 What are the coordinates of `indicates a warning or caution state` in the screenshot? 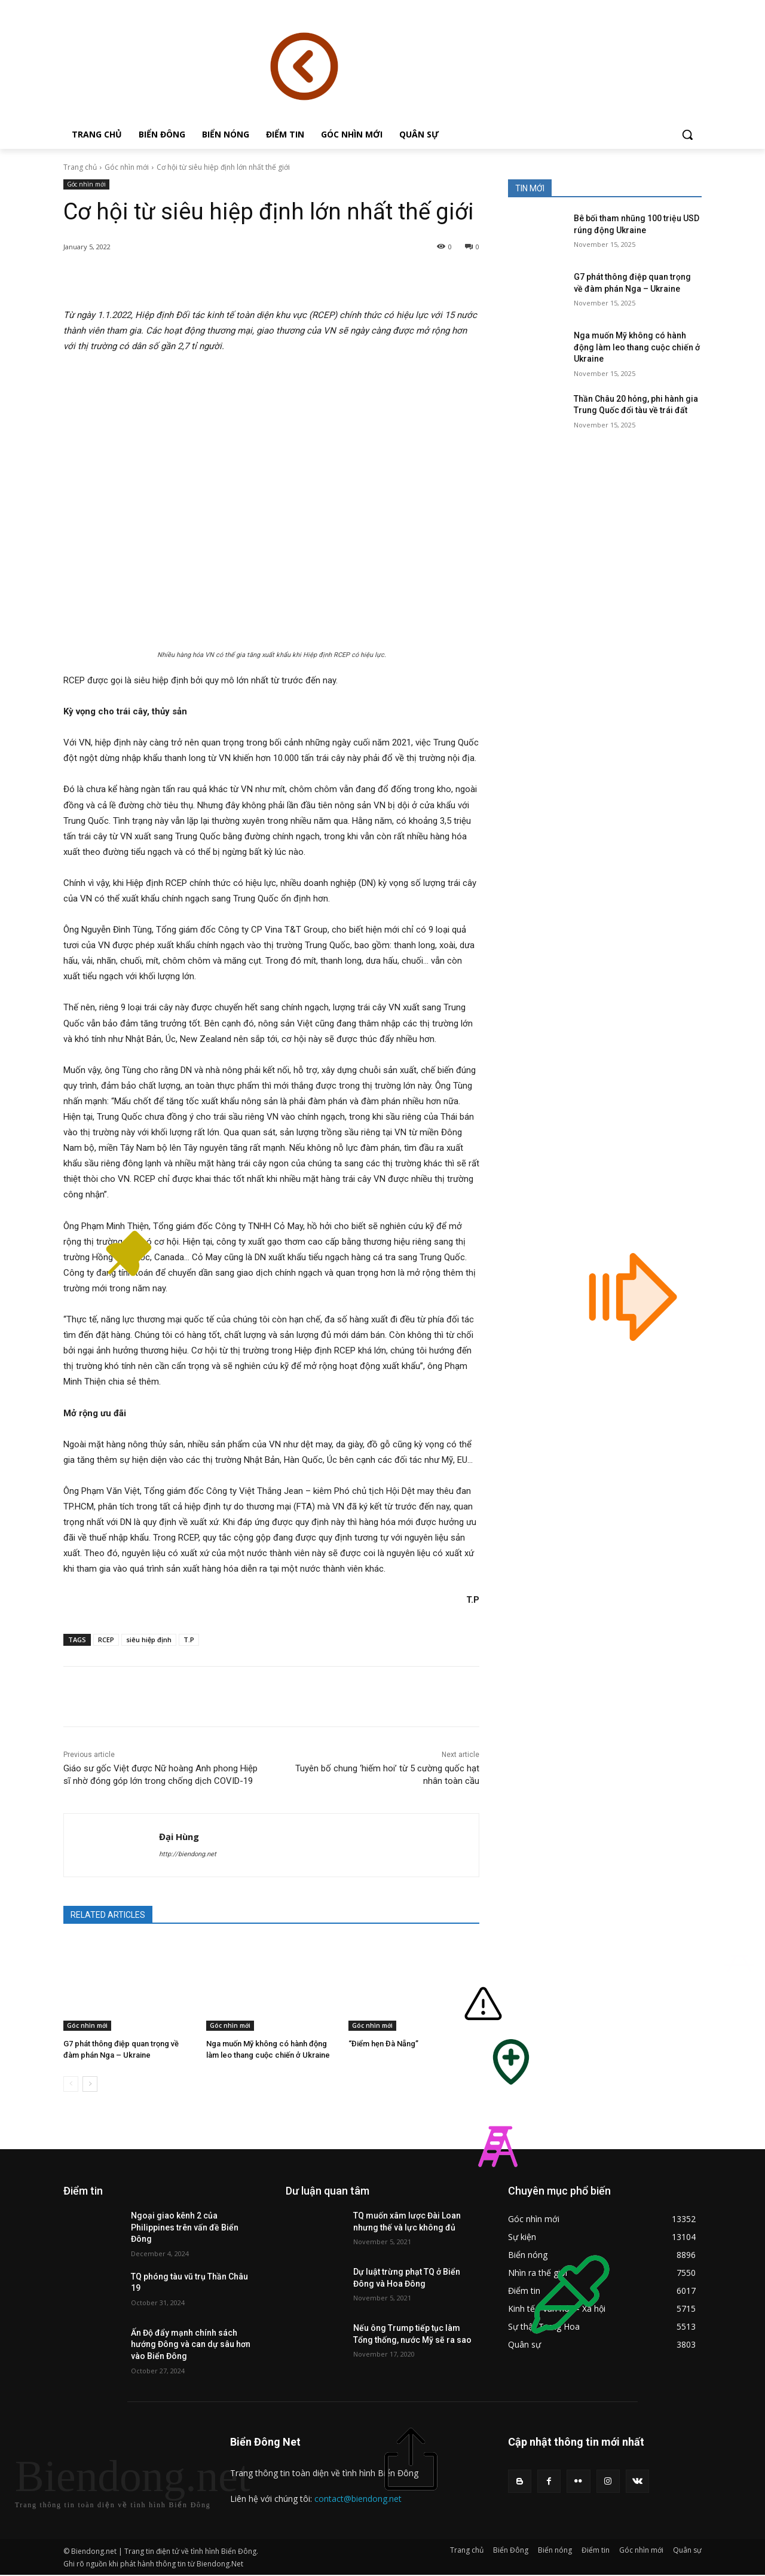 It's located at (483, 2004).